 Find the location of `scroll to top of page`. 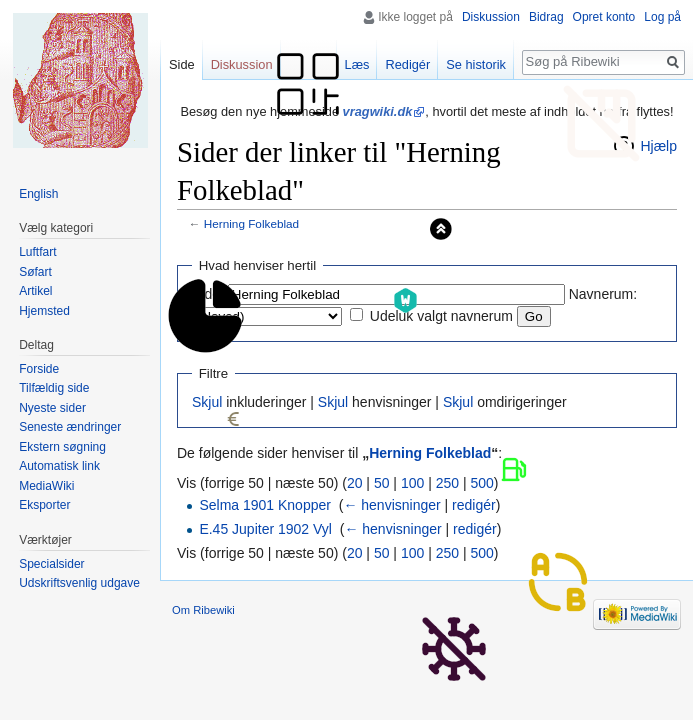

scroll to top of page is located at coordinates (441, 229).